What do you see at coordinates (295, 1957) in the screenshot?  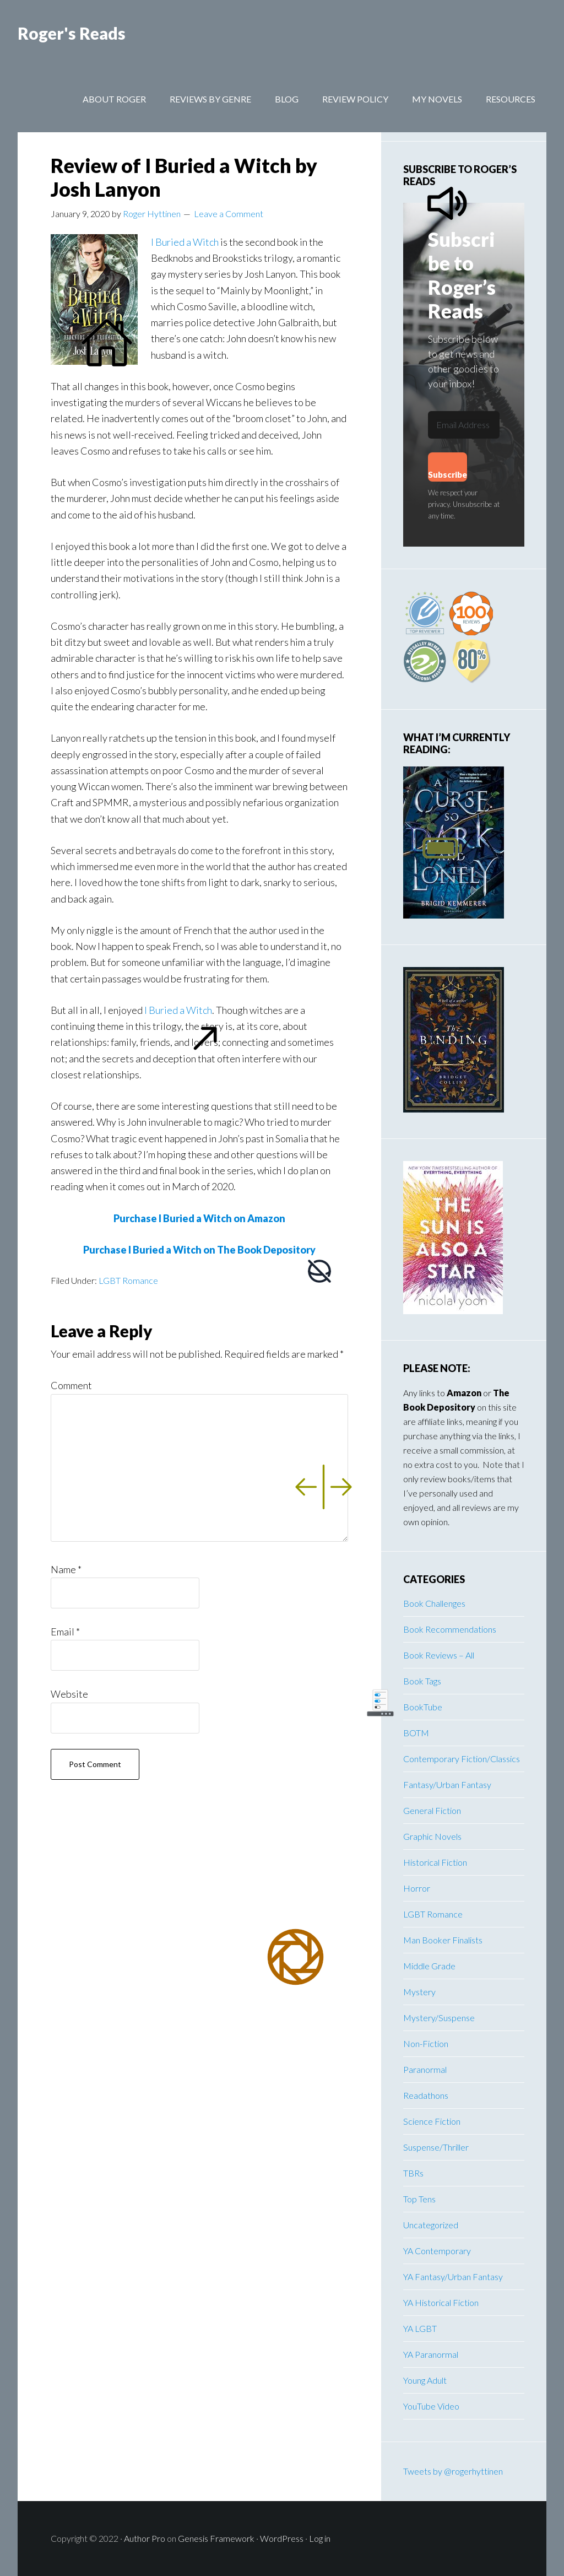 I see `adjust camera aperture settings` at bounding box center [295, 1957].